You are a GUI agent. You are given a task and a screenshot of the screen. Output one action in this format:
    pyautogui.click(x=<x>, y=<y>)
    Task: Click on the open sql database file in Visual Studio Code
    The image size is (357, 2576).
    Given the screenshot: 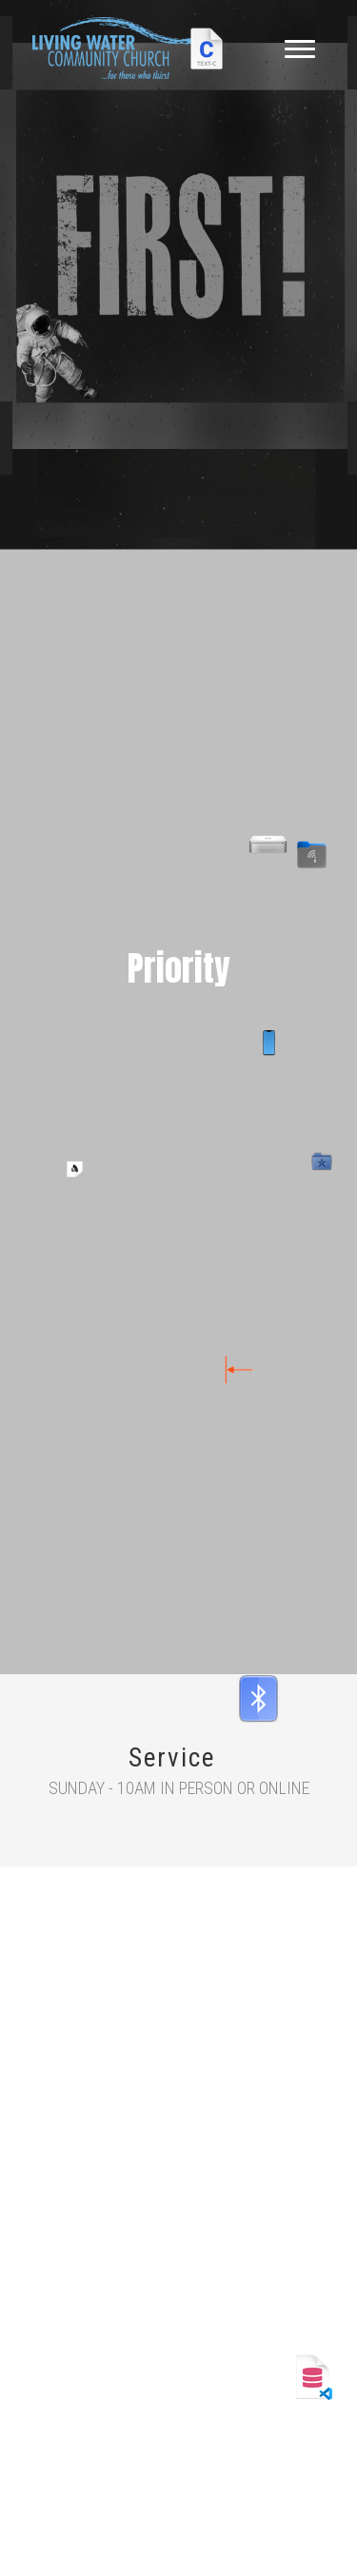 What is the action you would take?
    pyautogui.click(x=312, y=2377)
    